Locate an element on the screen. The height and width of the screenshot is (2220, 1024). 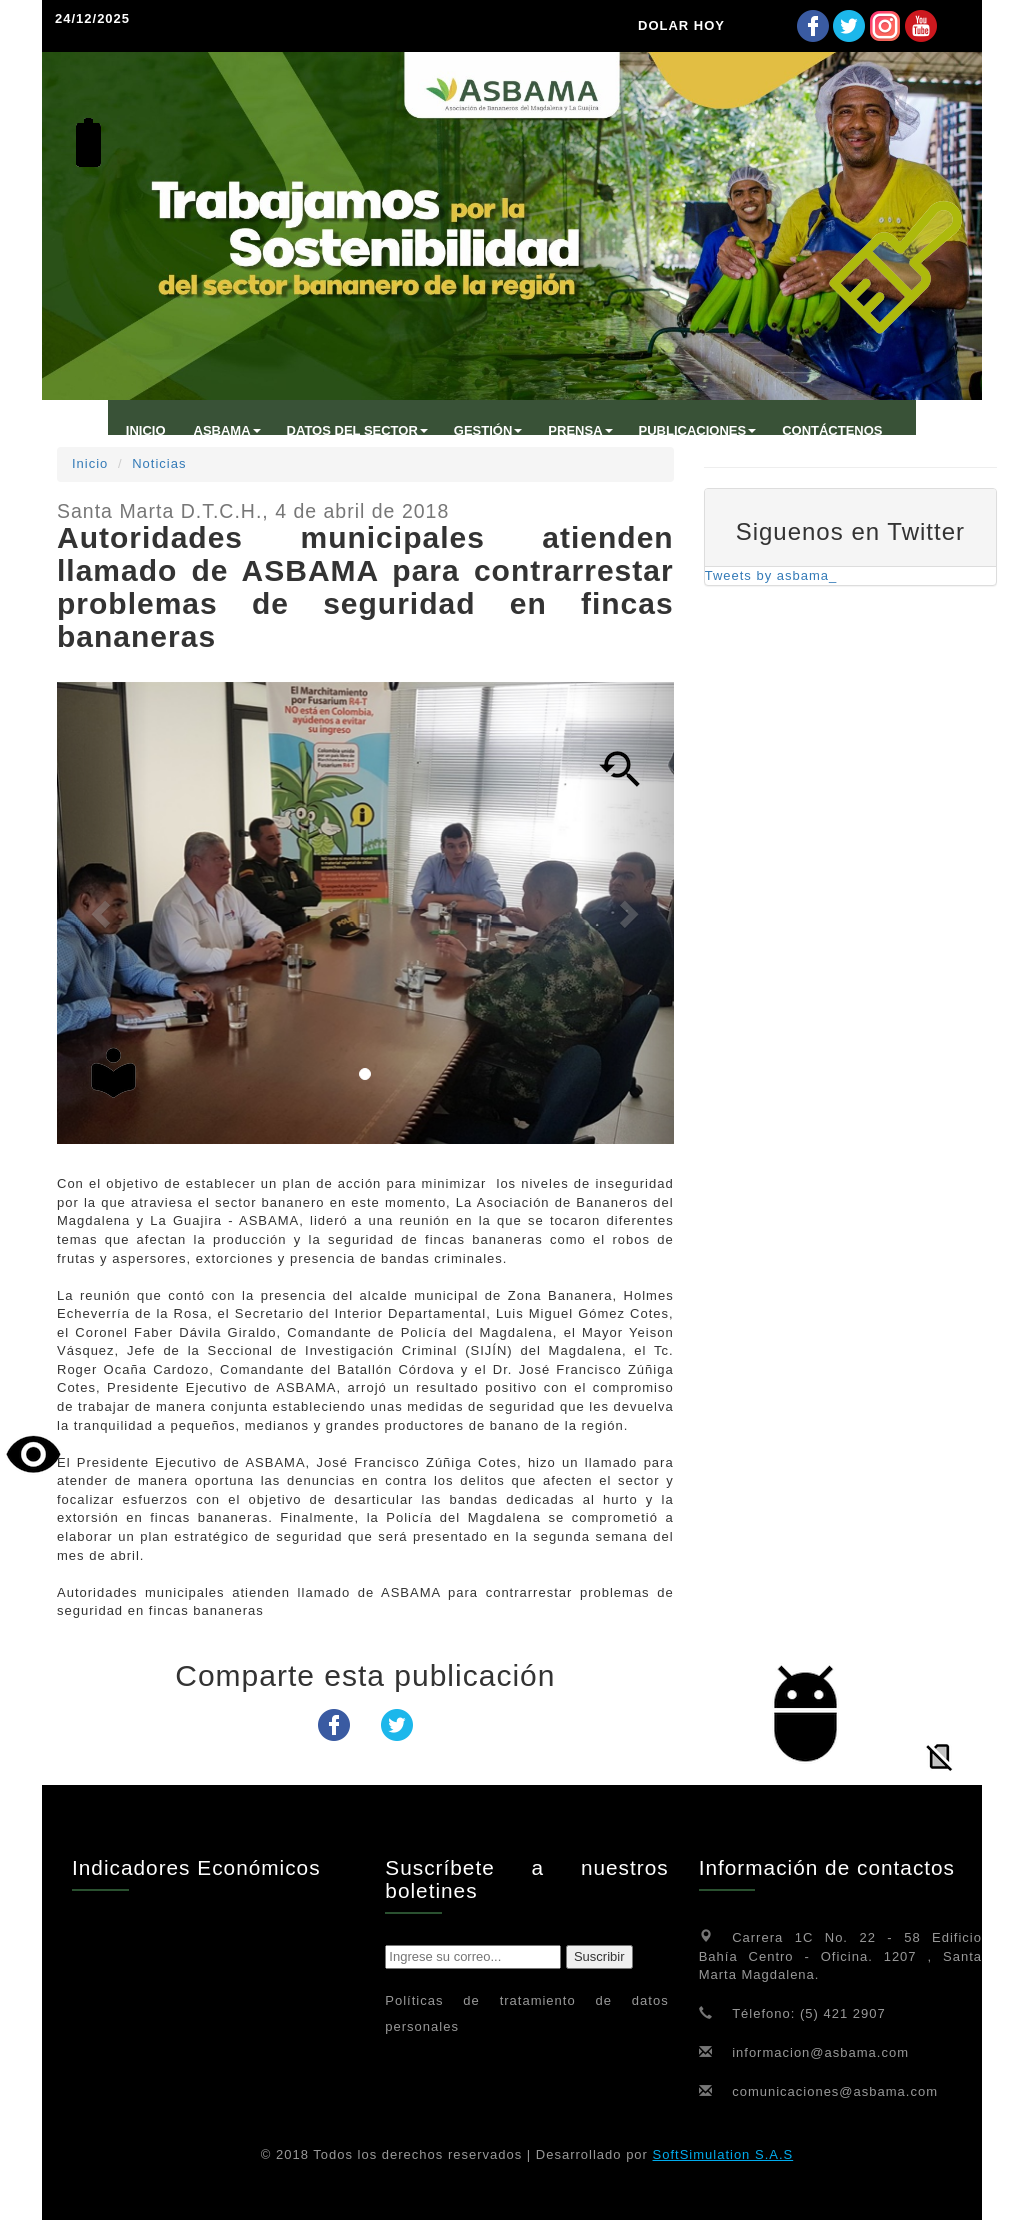
access local library services is located at coordinates (113, 1072).